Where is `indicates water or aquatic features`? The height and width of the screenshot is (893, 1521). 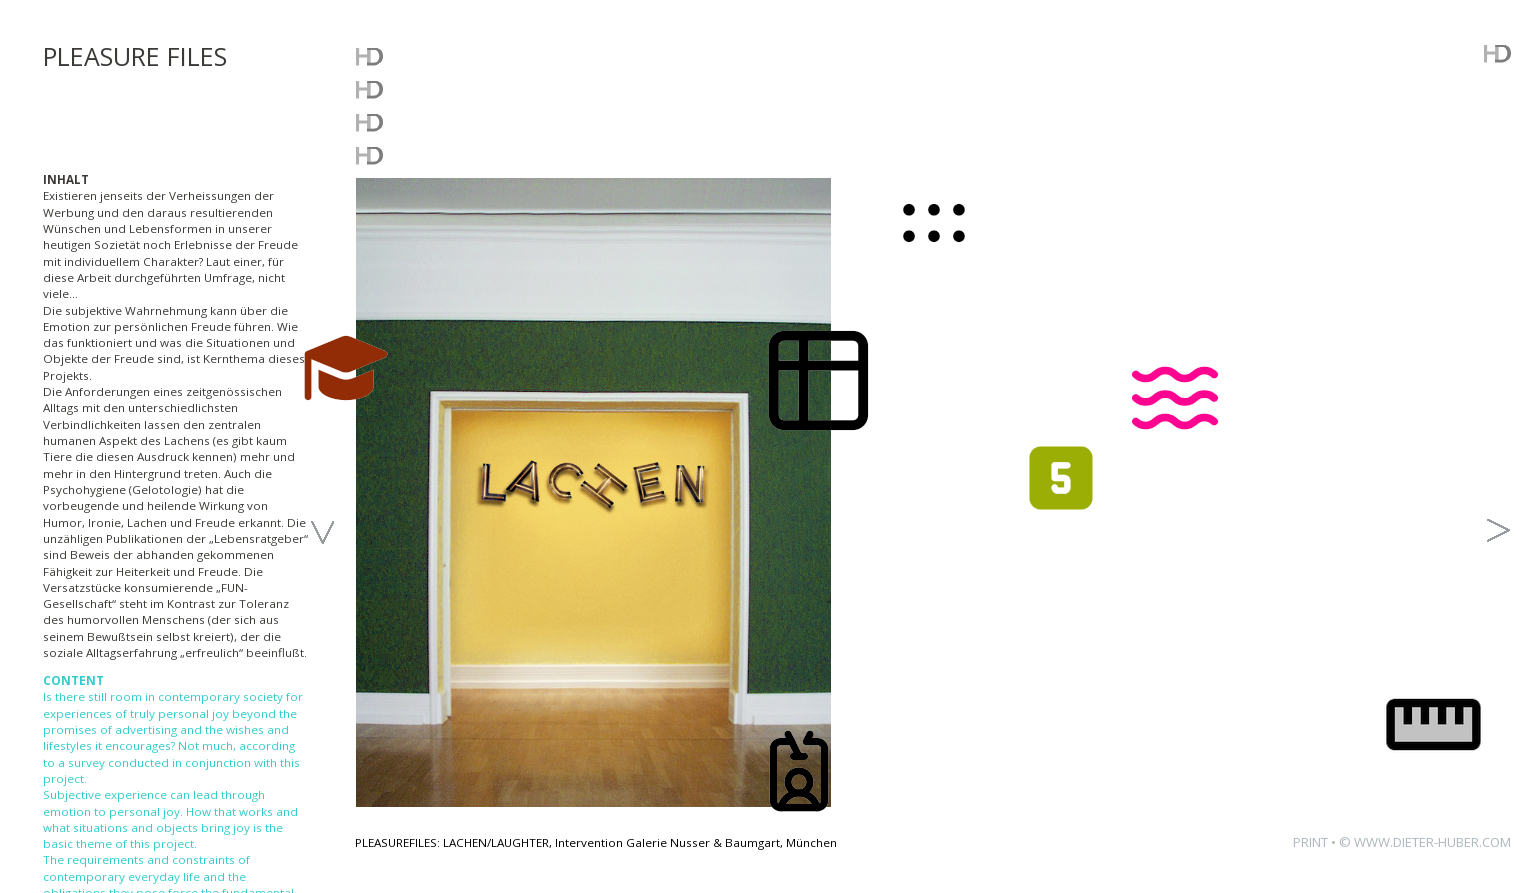
indicates water or aquatic features is located at coordinates (1175, 398).